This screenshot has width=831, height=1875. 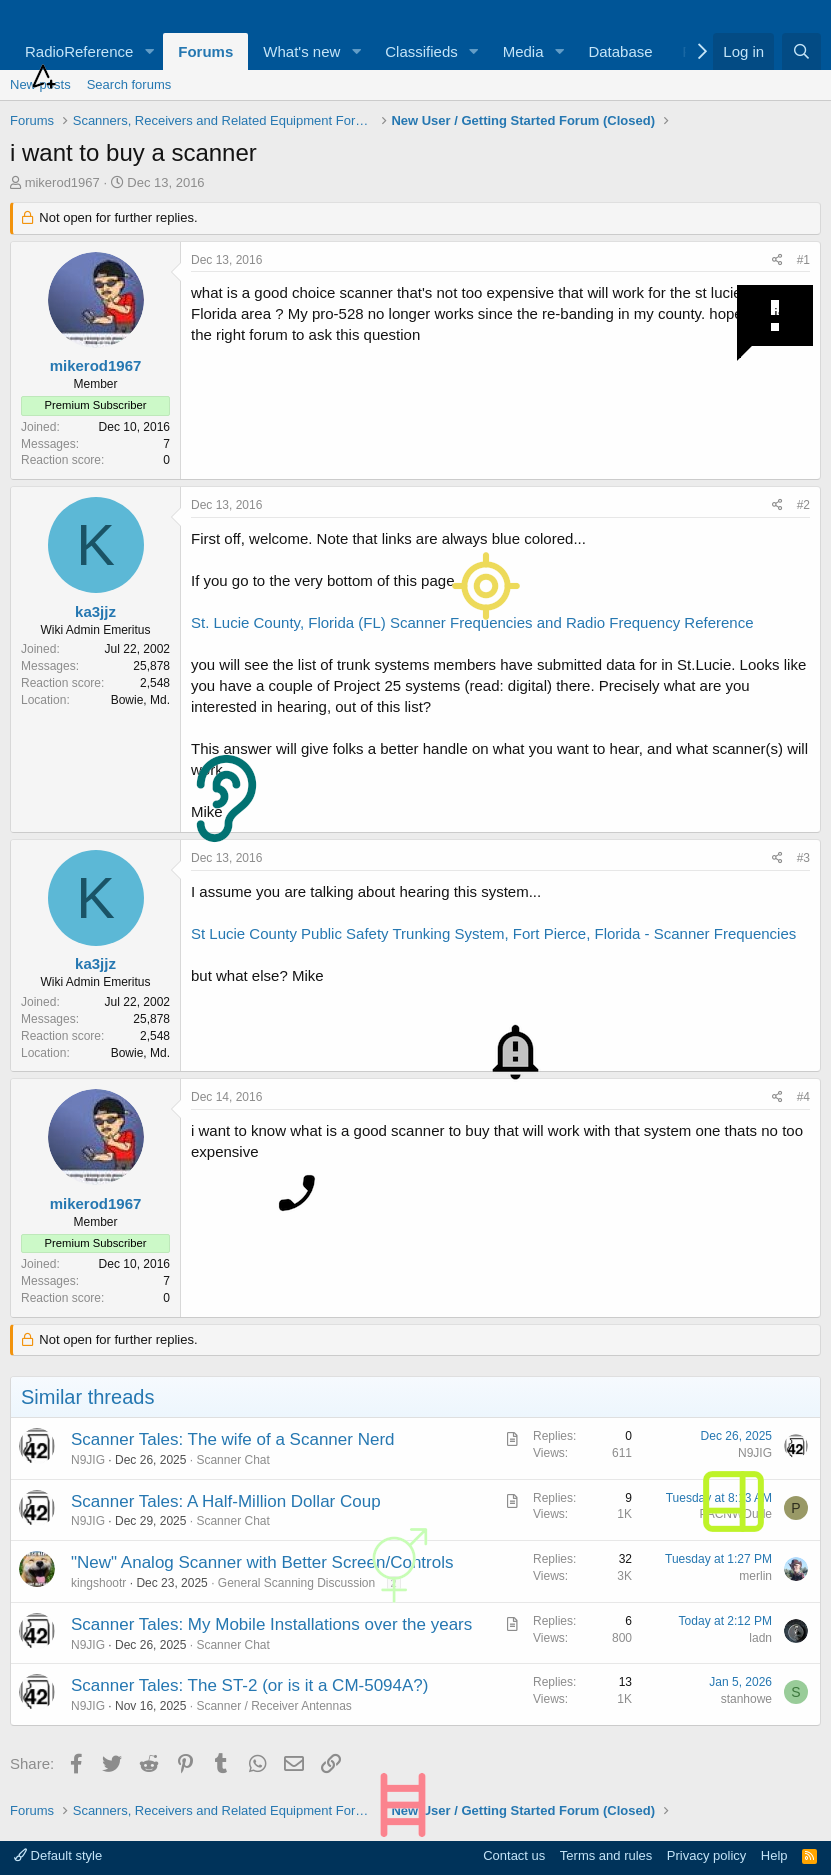 What do you see at coordinates (733, 1501) in the screenshot?
I see `toggle right and bottom panel layout` at bounding box center [733, 1501].